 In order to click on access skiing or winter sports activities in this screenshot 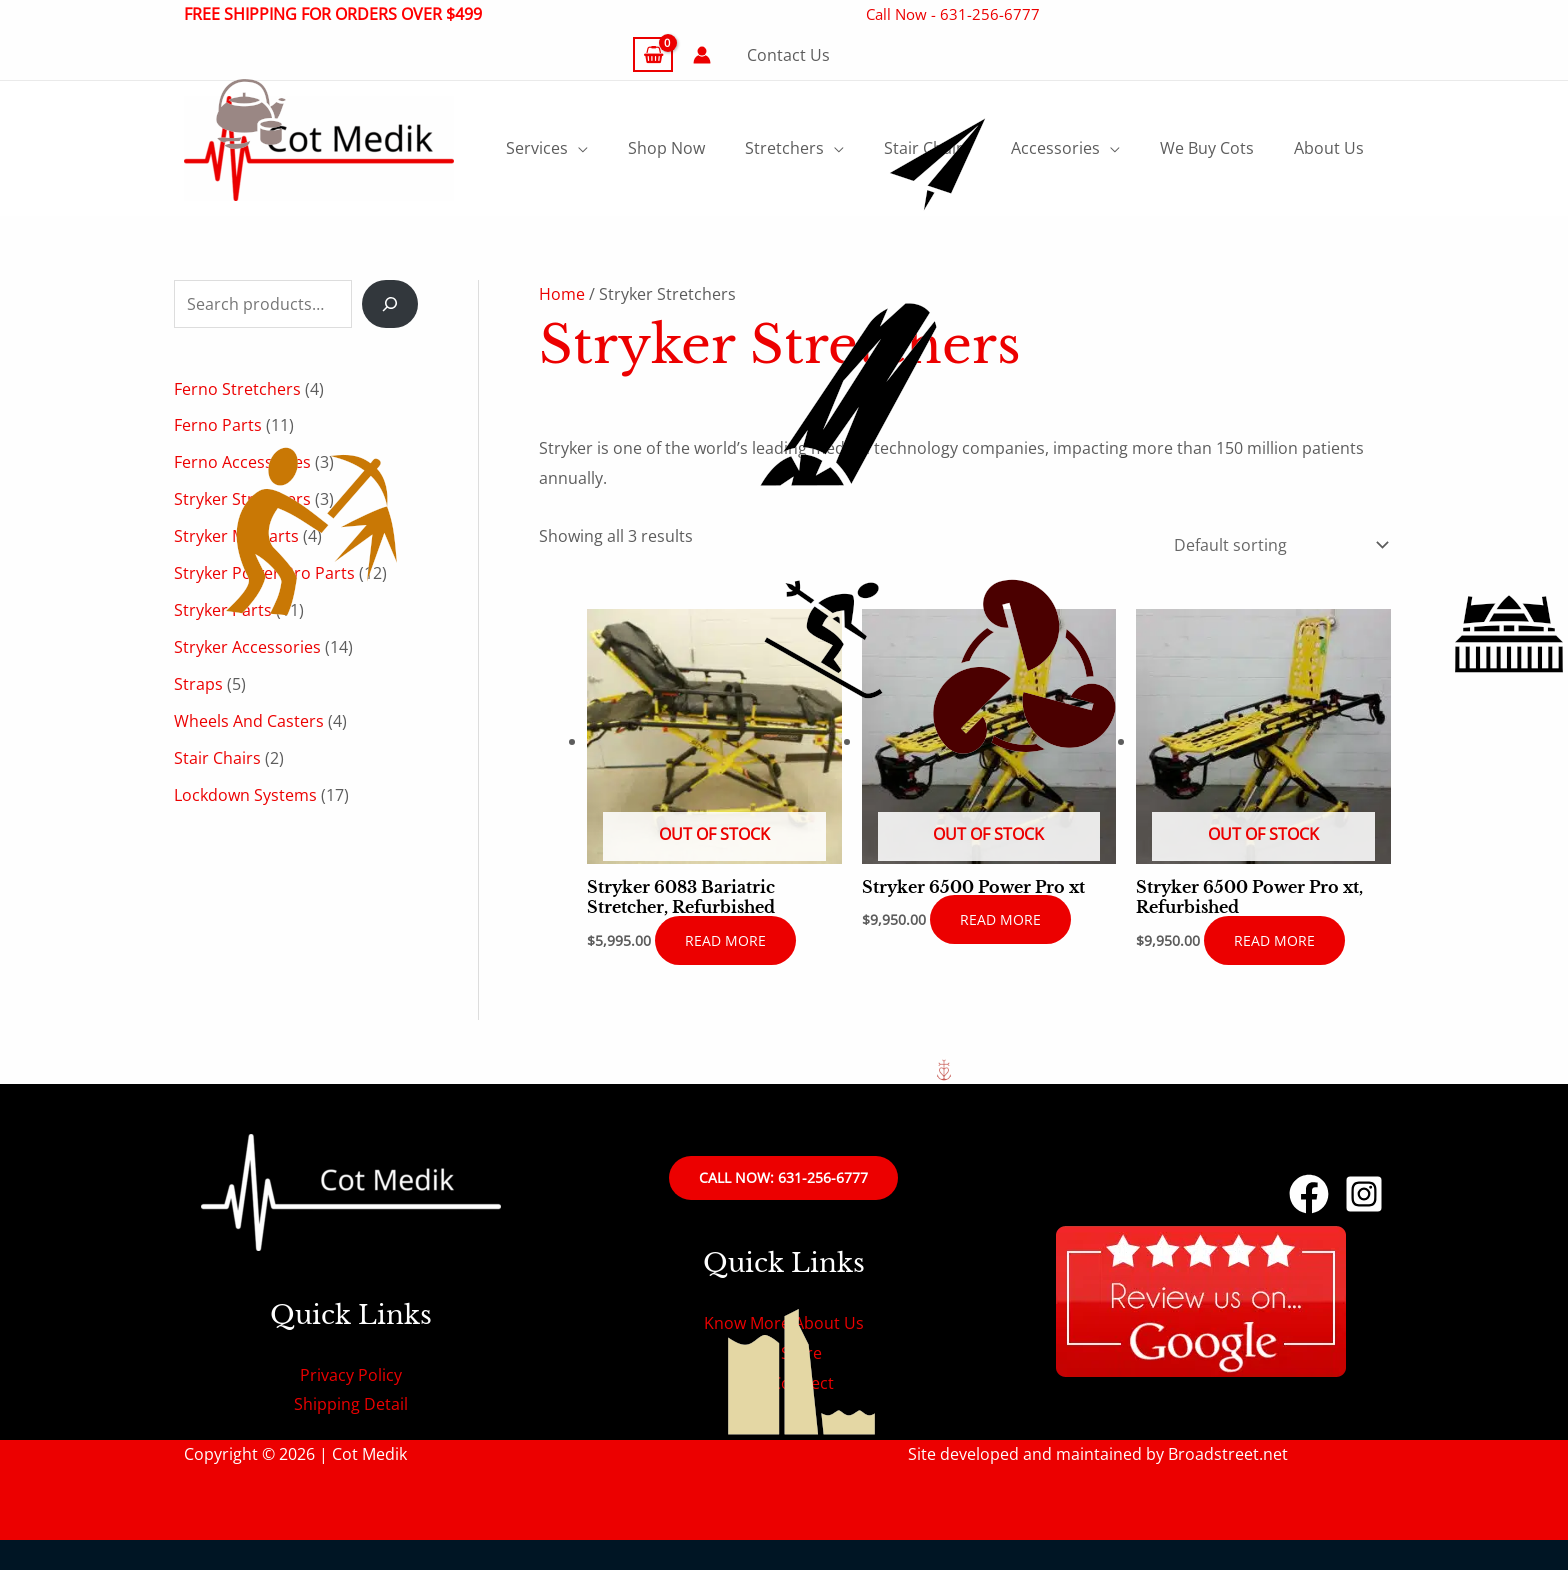, I will do `click(823, 639)`.